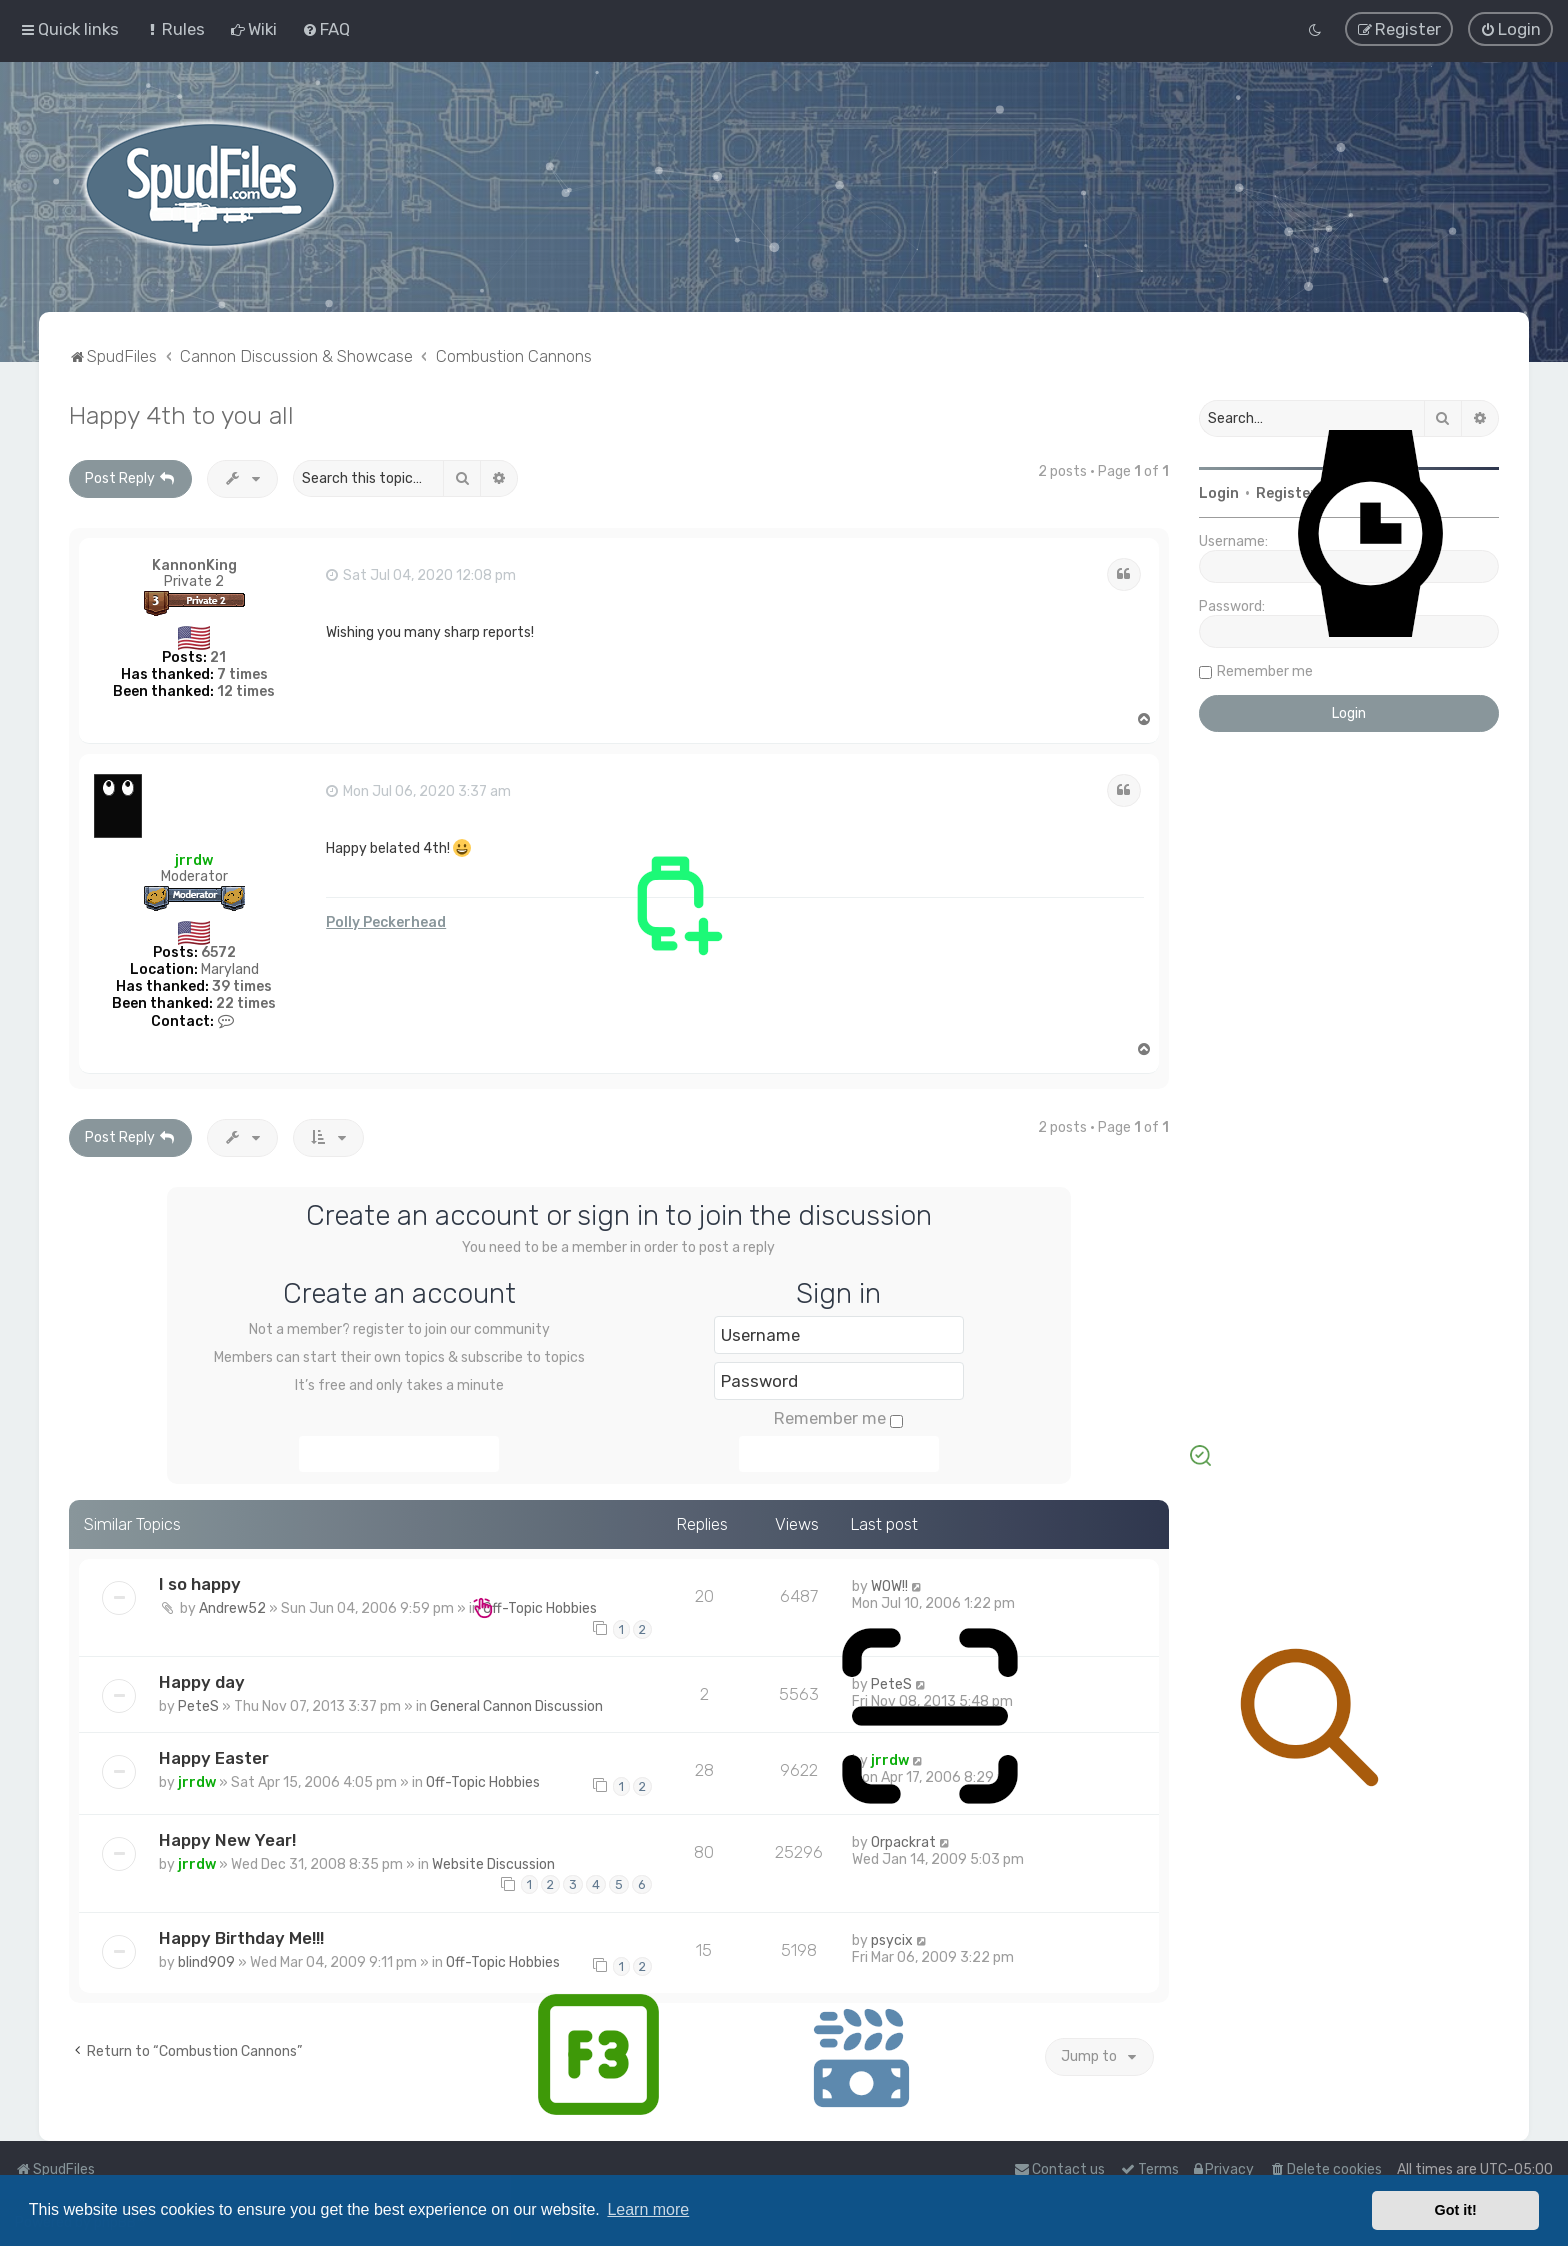  I want to click on add a new smartwatch device, so click(670, 903).